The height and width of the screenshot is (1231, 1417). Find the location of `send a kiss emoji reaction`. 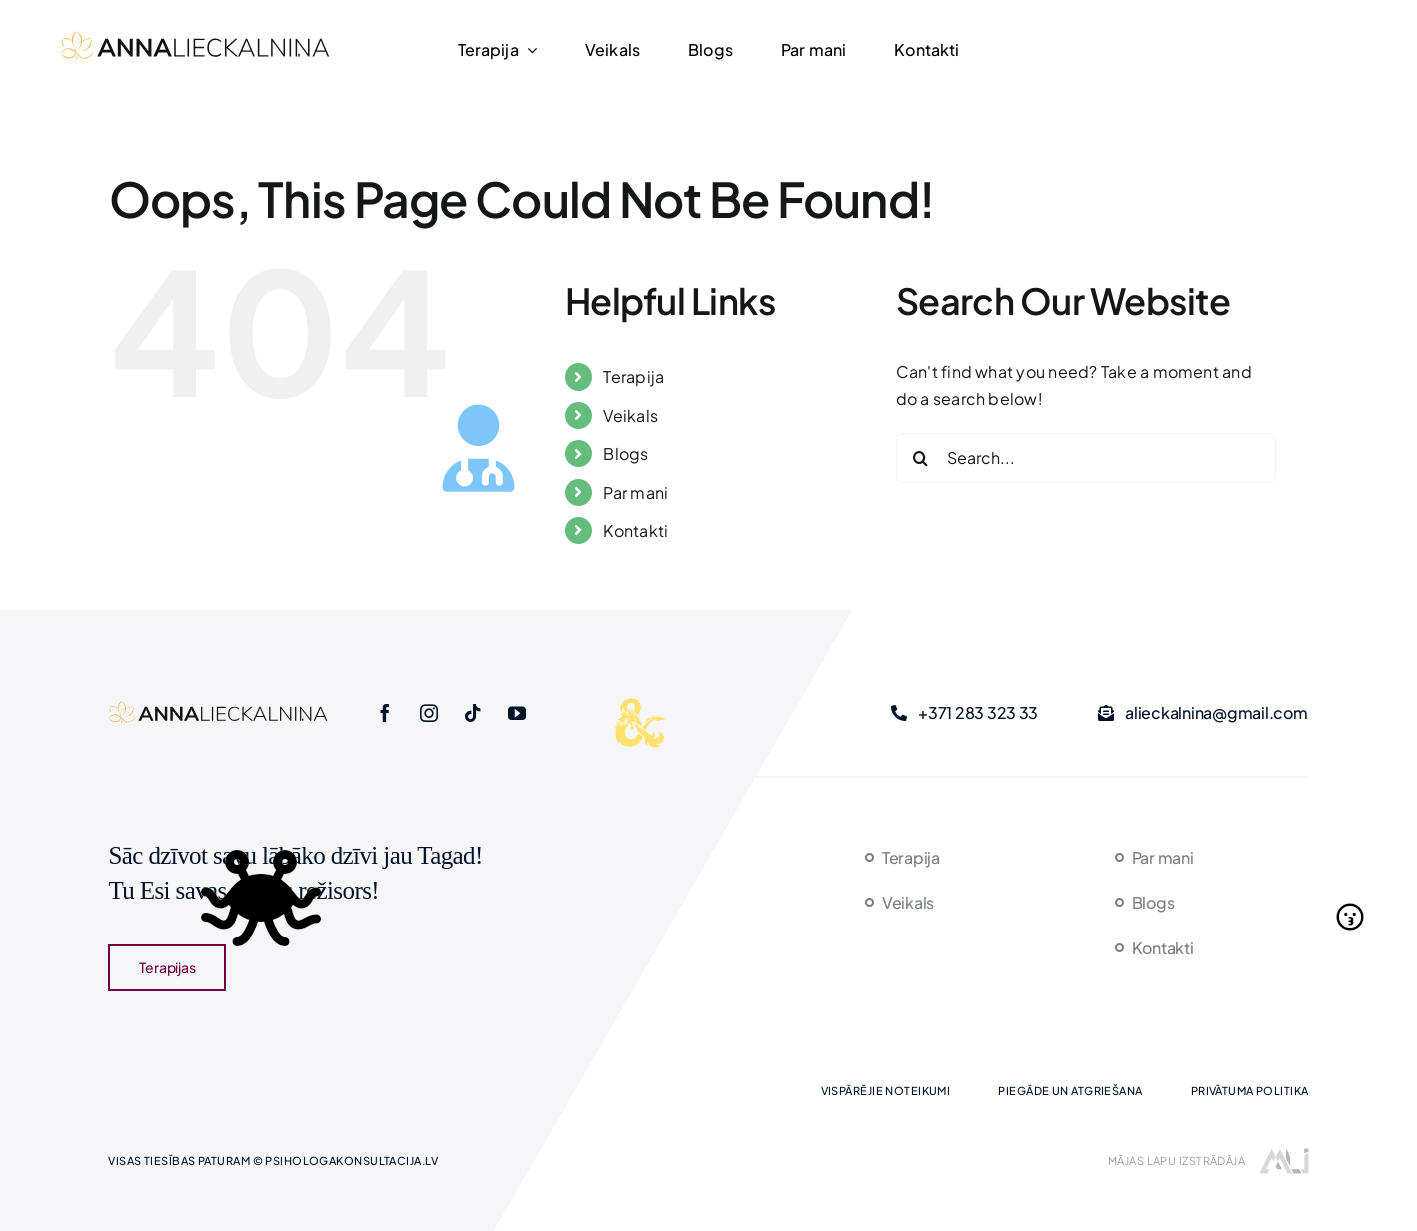

send a kiss emoji reaction is located at coordinates (1350, 917).